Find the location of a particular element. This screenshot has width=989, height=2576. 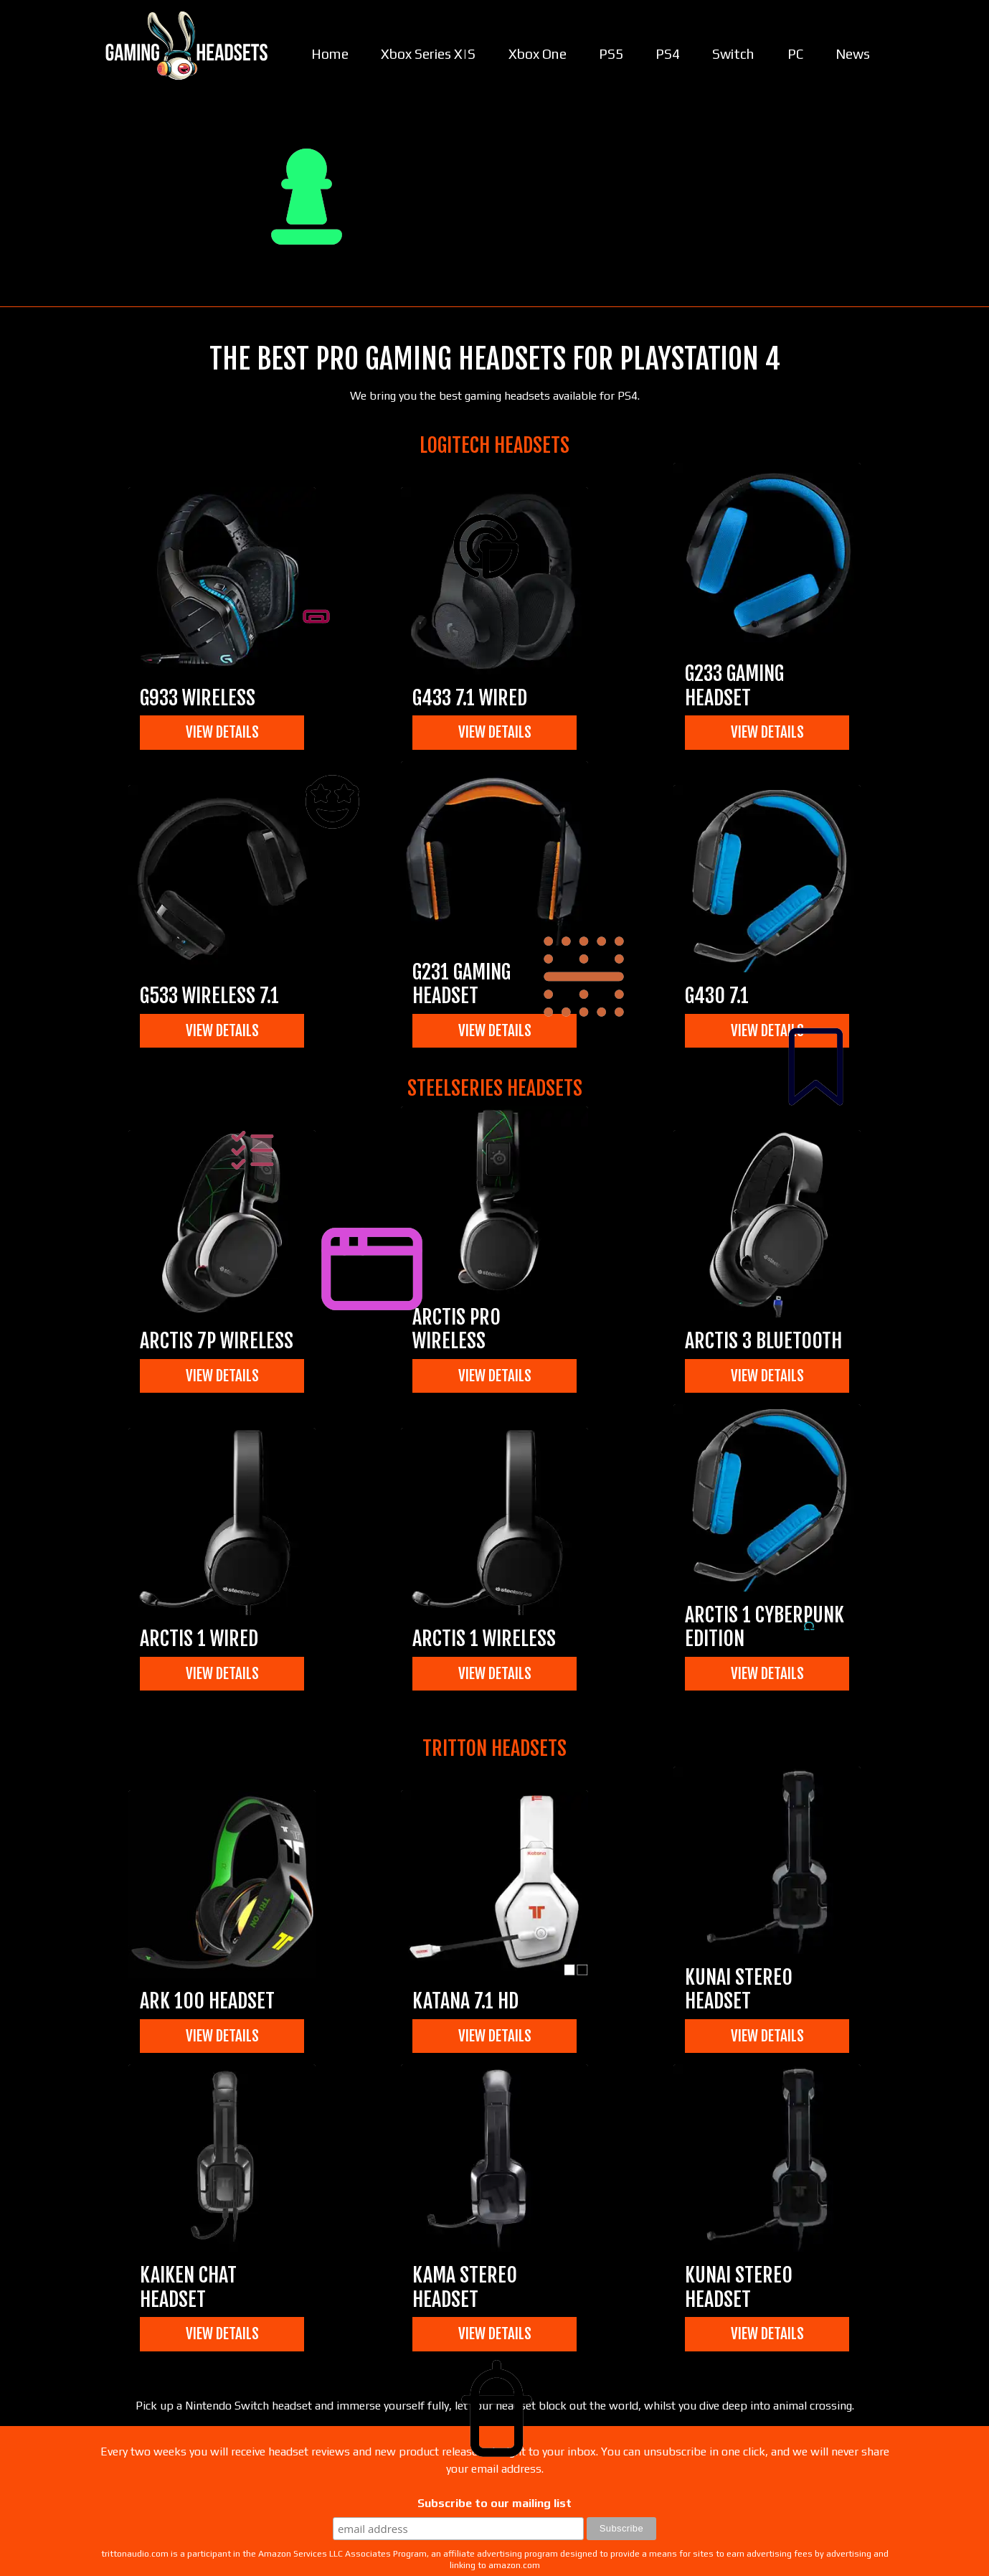

rate something as excellent or 5 stars is located at coordinates (332, 802).